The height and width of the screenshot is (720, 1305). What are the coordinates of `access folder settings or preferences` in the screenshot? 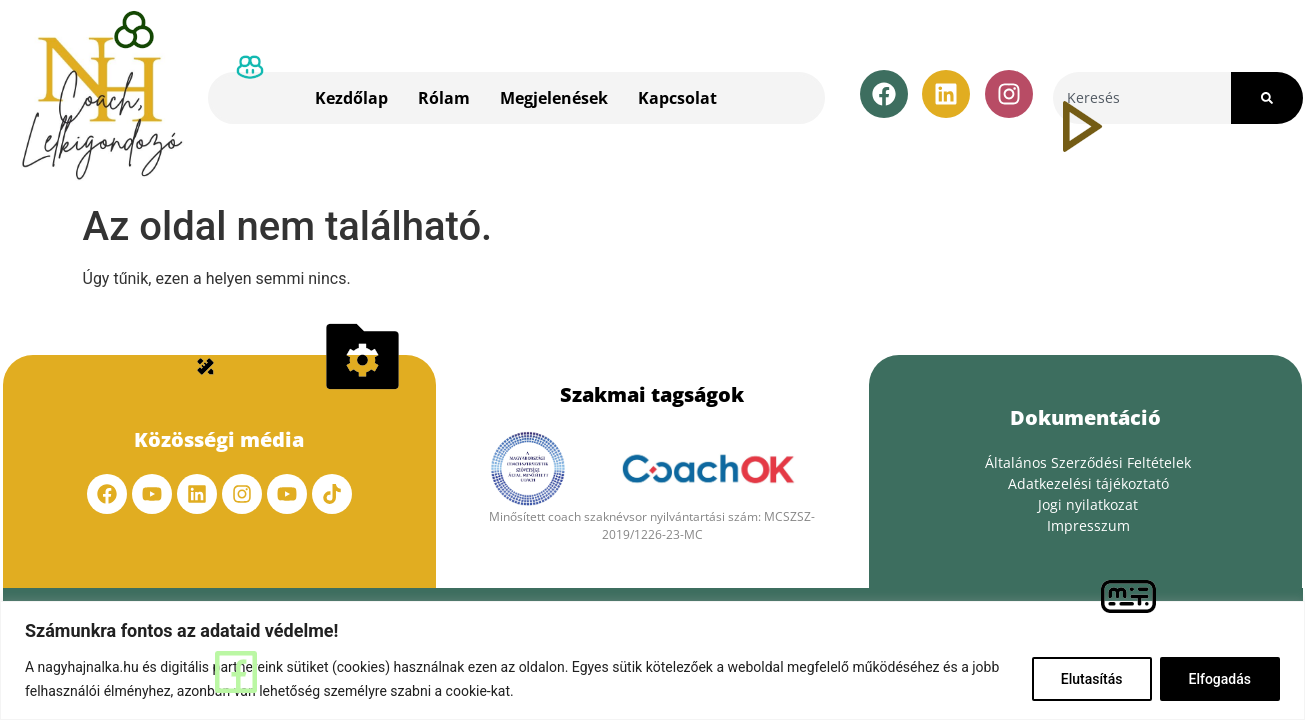 It's located at (362, 356).